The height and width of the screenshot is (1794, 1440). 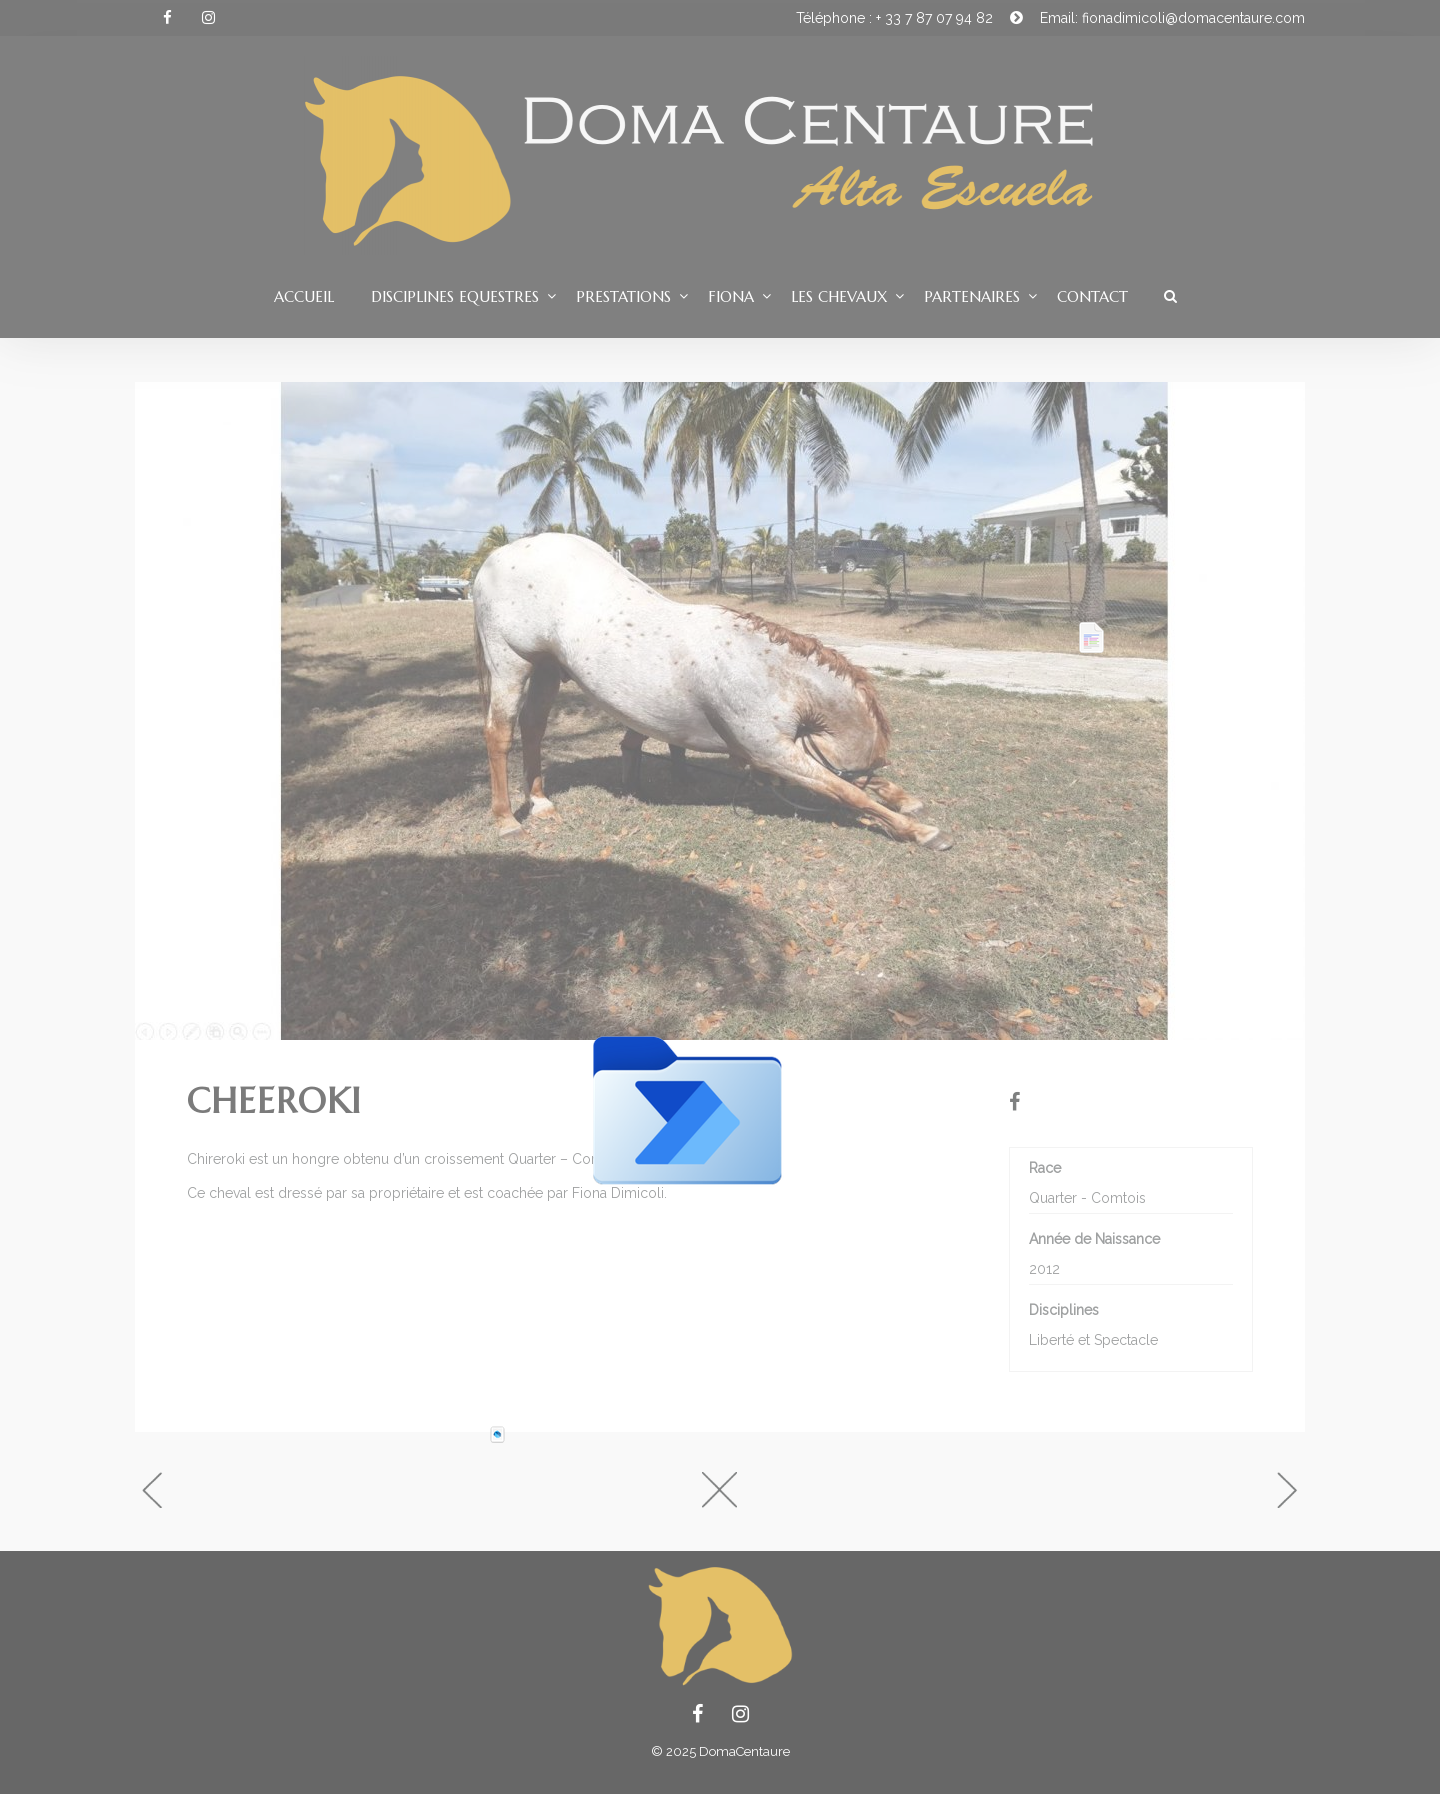 What do you see at coordinates (686, 1115) in the screenshot?
I see `open Microsoft Power Automate project files` at bounding box center [686, 1115].